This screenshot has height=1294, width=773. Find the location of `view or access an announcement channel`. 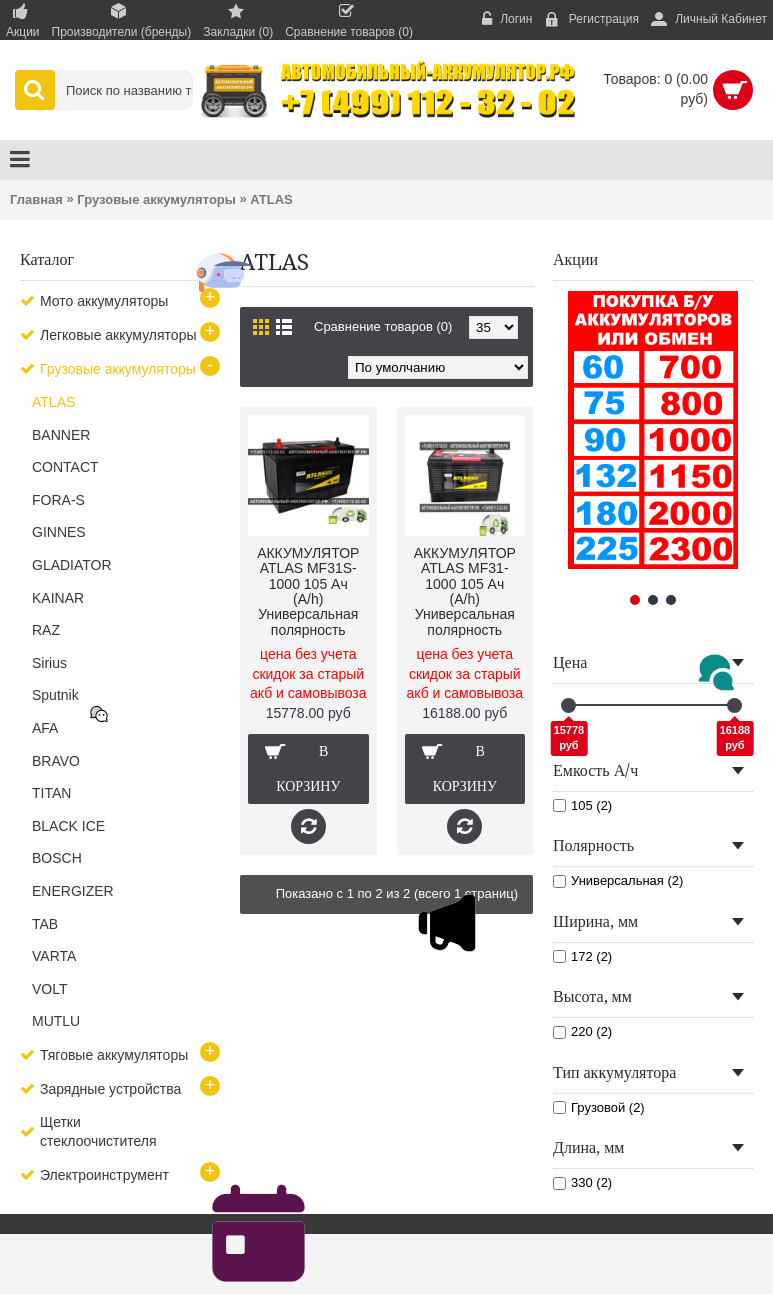

view or access an announcement channel is located at coordinates (447, 923).